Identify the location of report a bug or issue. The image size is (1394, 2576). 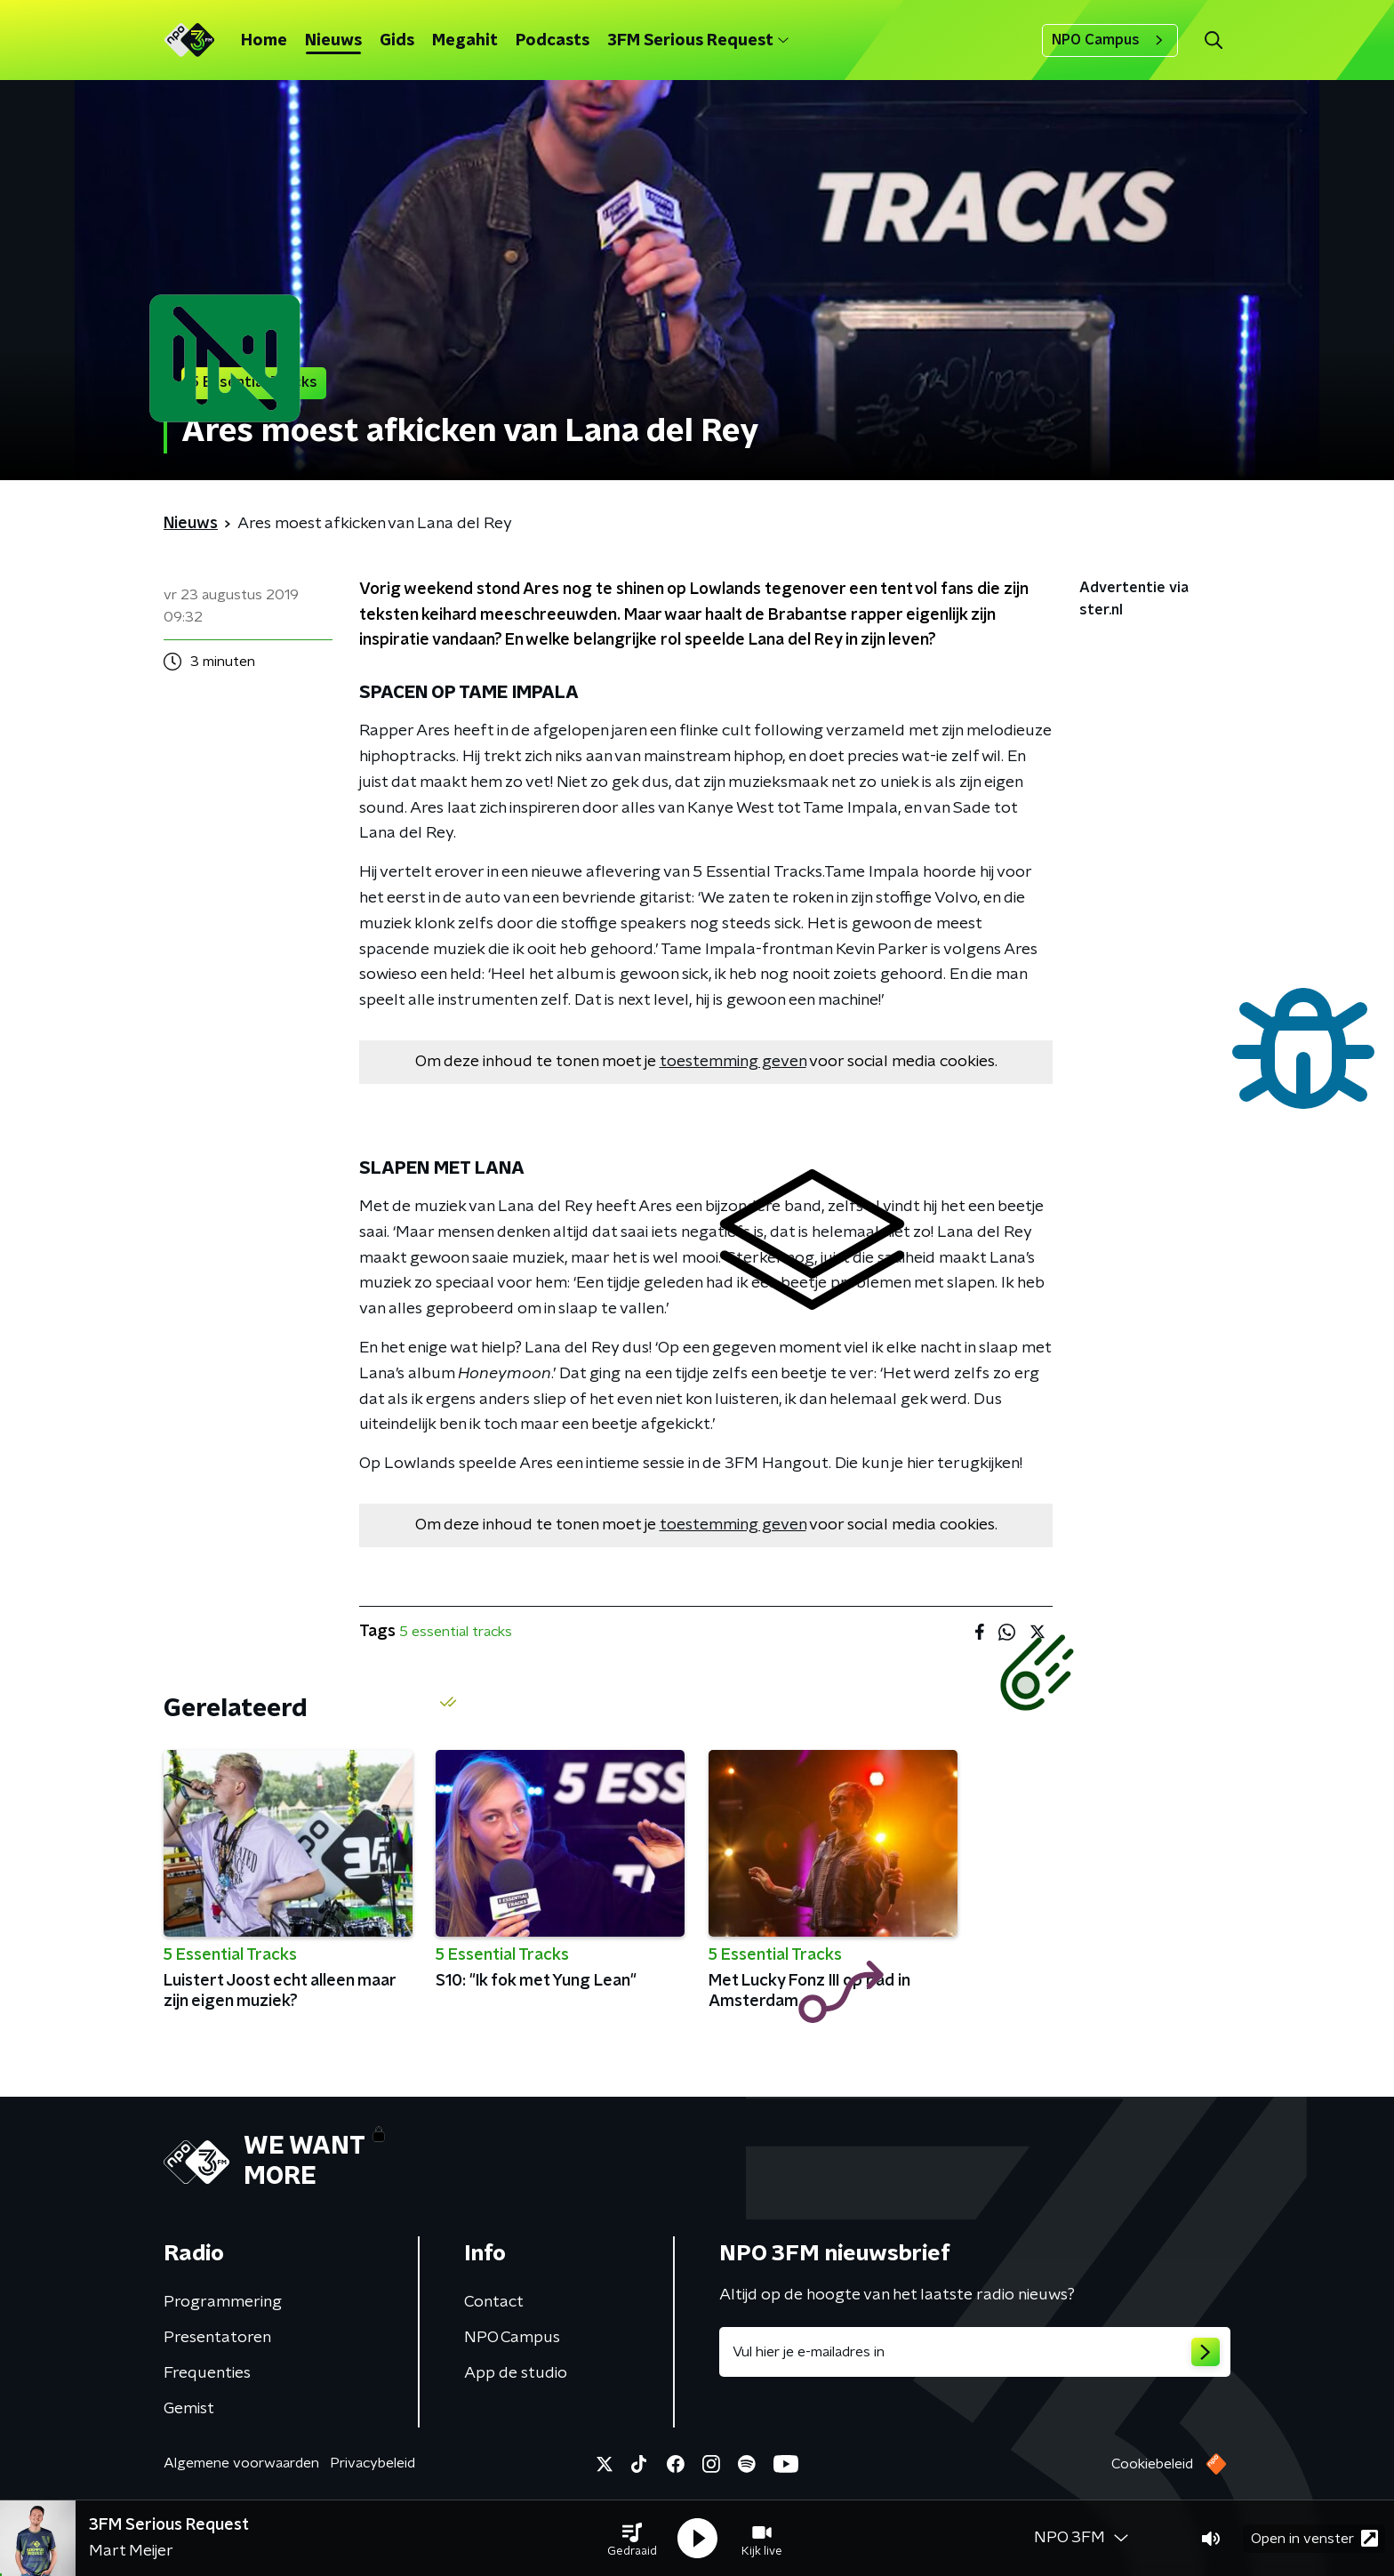
(1303, 1045).